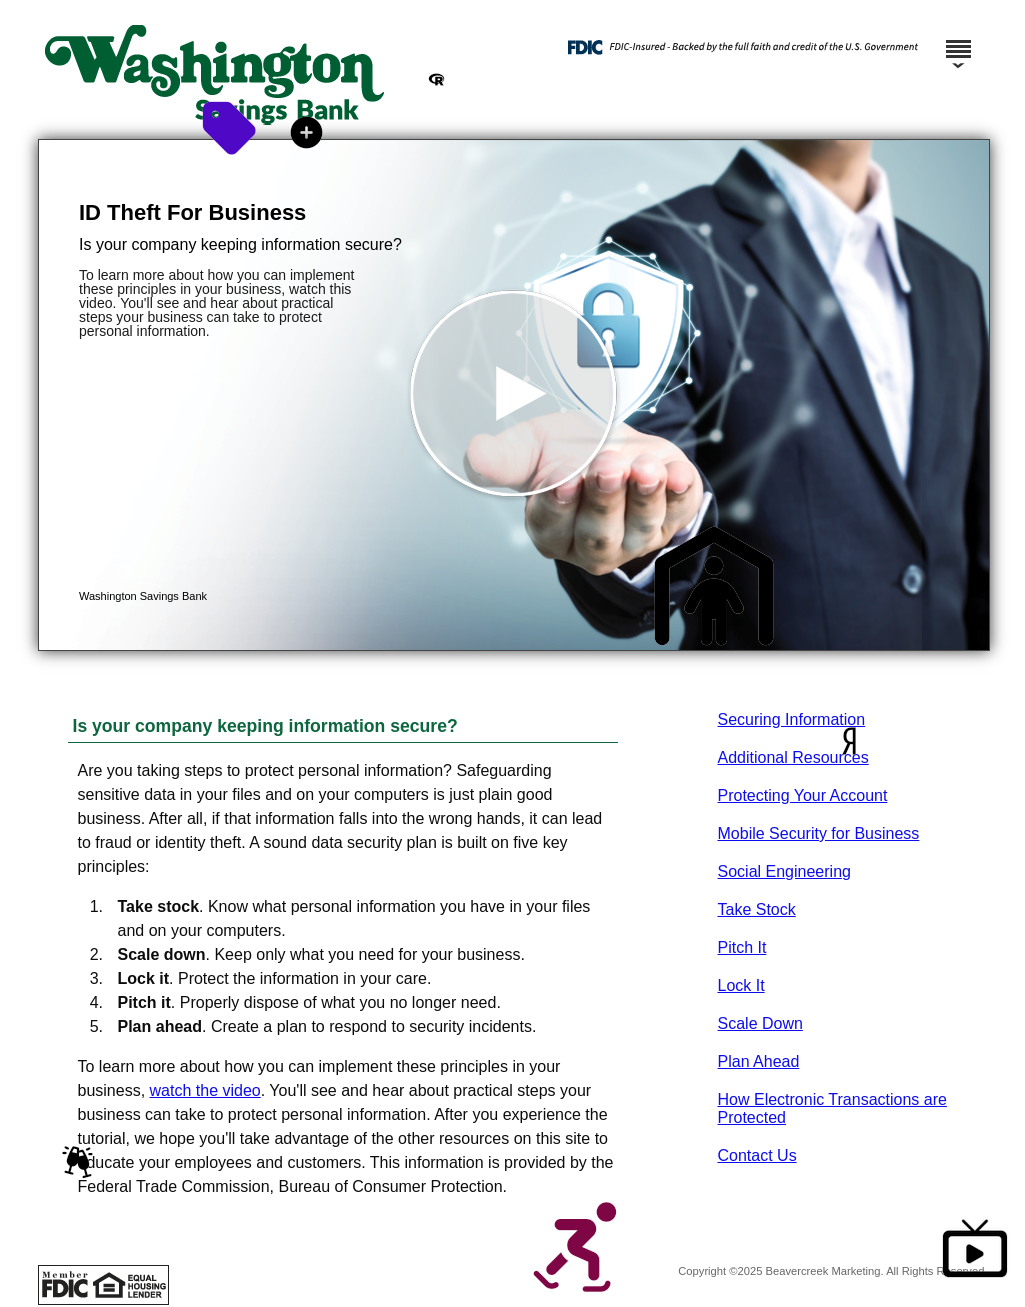 Image resolution: width=1025 pixels, height=1307 pixels. Describe the element at coordinates (306, 132) in the screenshot. I see `add a new item` at that location.